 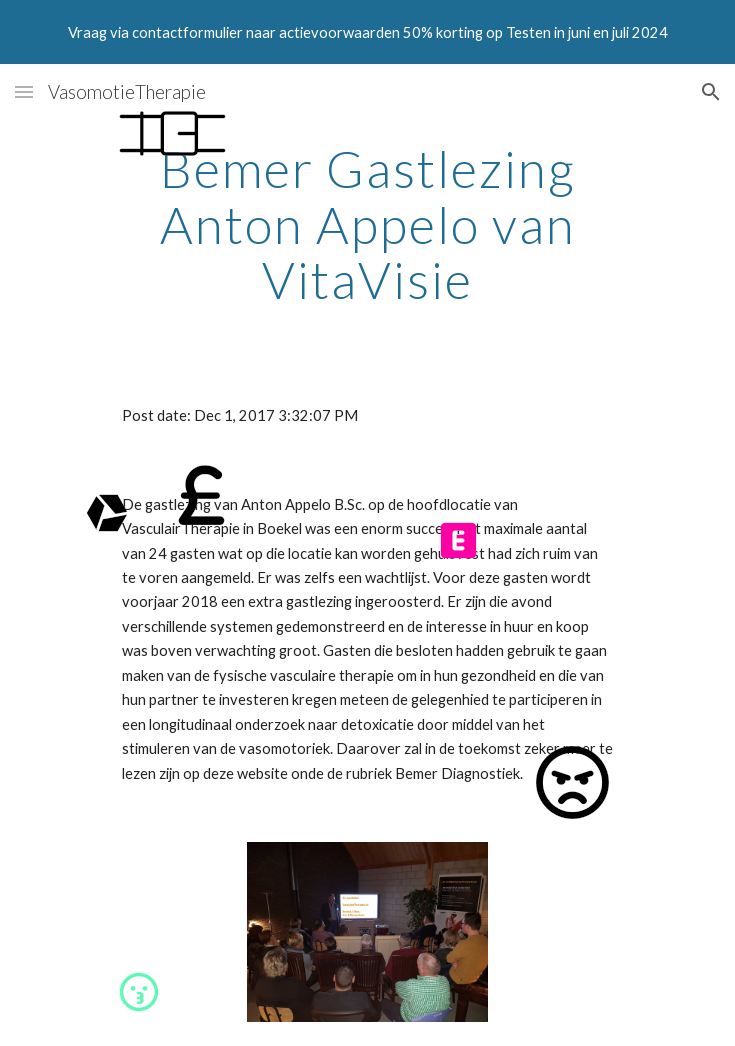 I want to click on indicates explicit content warning, so click(x=458, y=540).